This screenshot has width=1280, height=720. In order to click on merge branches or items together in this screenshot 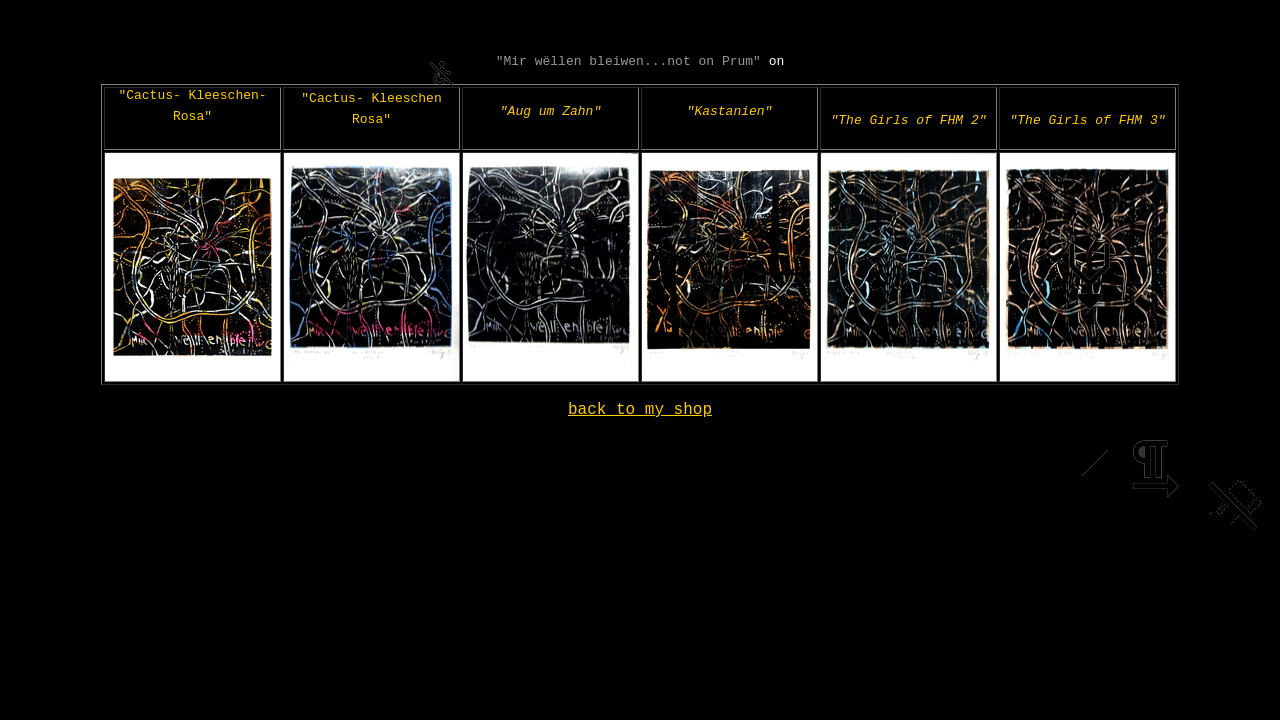, I will do `click(1089, 273)`.